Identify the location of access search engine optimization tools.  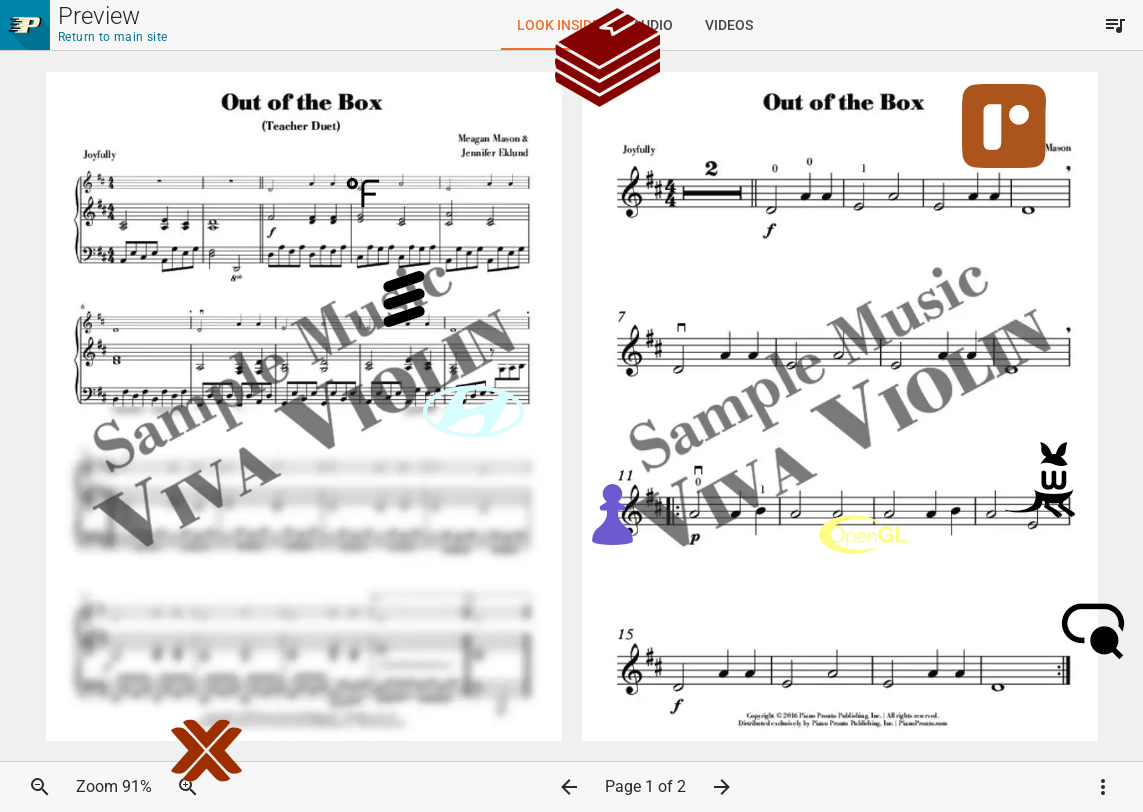
(1093, 629).